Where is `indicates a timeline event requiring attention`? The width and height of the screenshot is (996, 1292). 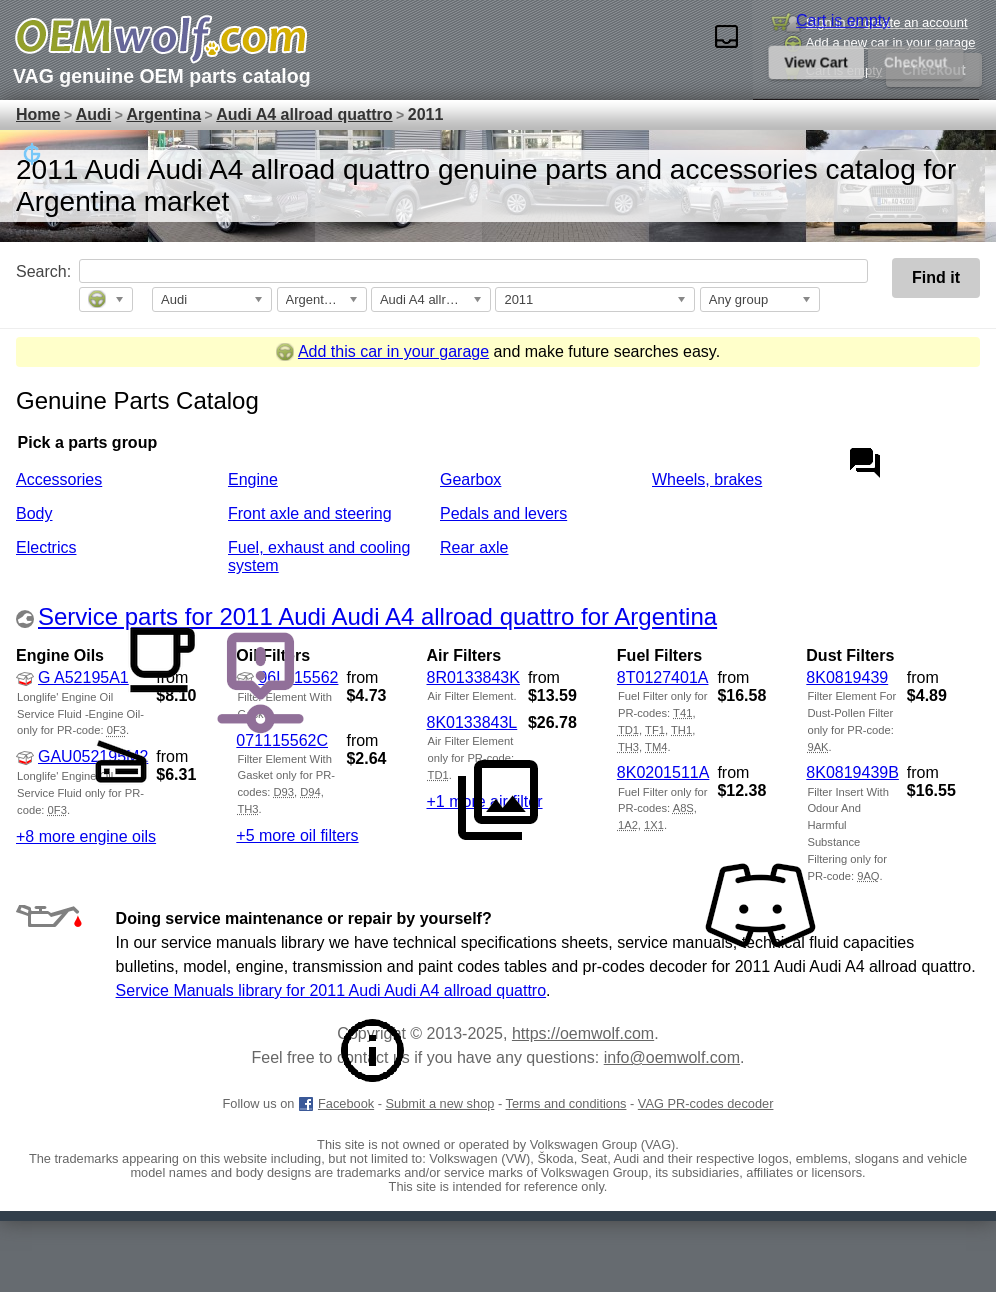
indicates a timeline event requiring attention is located at coordinates (260, 680).